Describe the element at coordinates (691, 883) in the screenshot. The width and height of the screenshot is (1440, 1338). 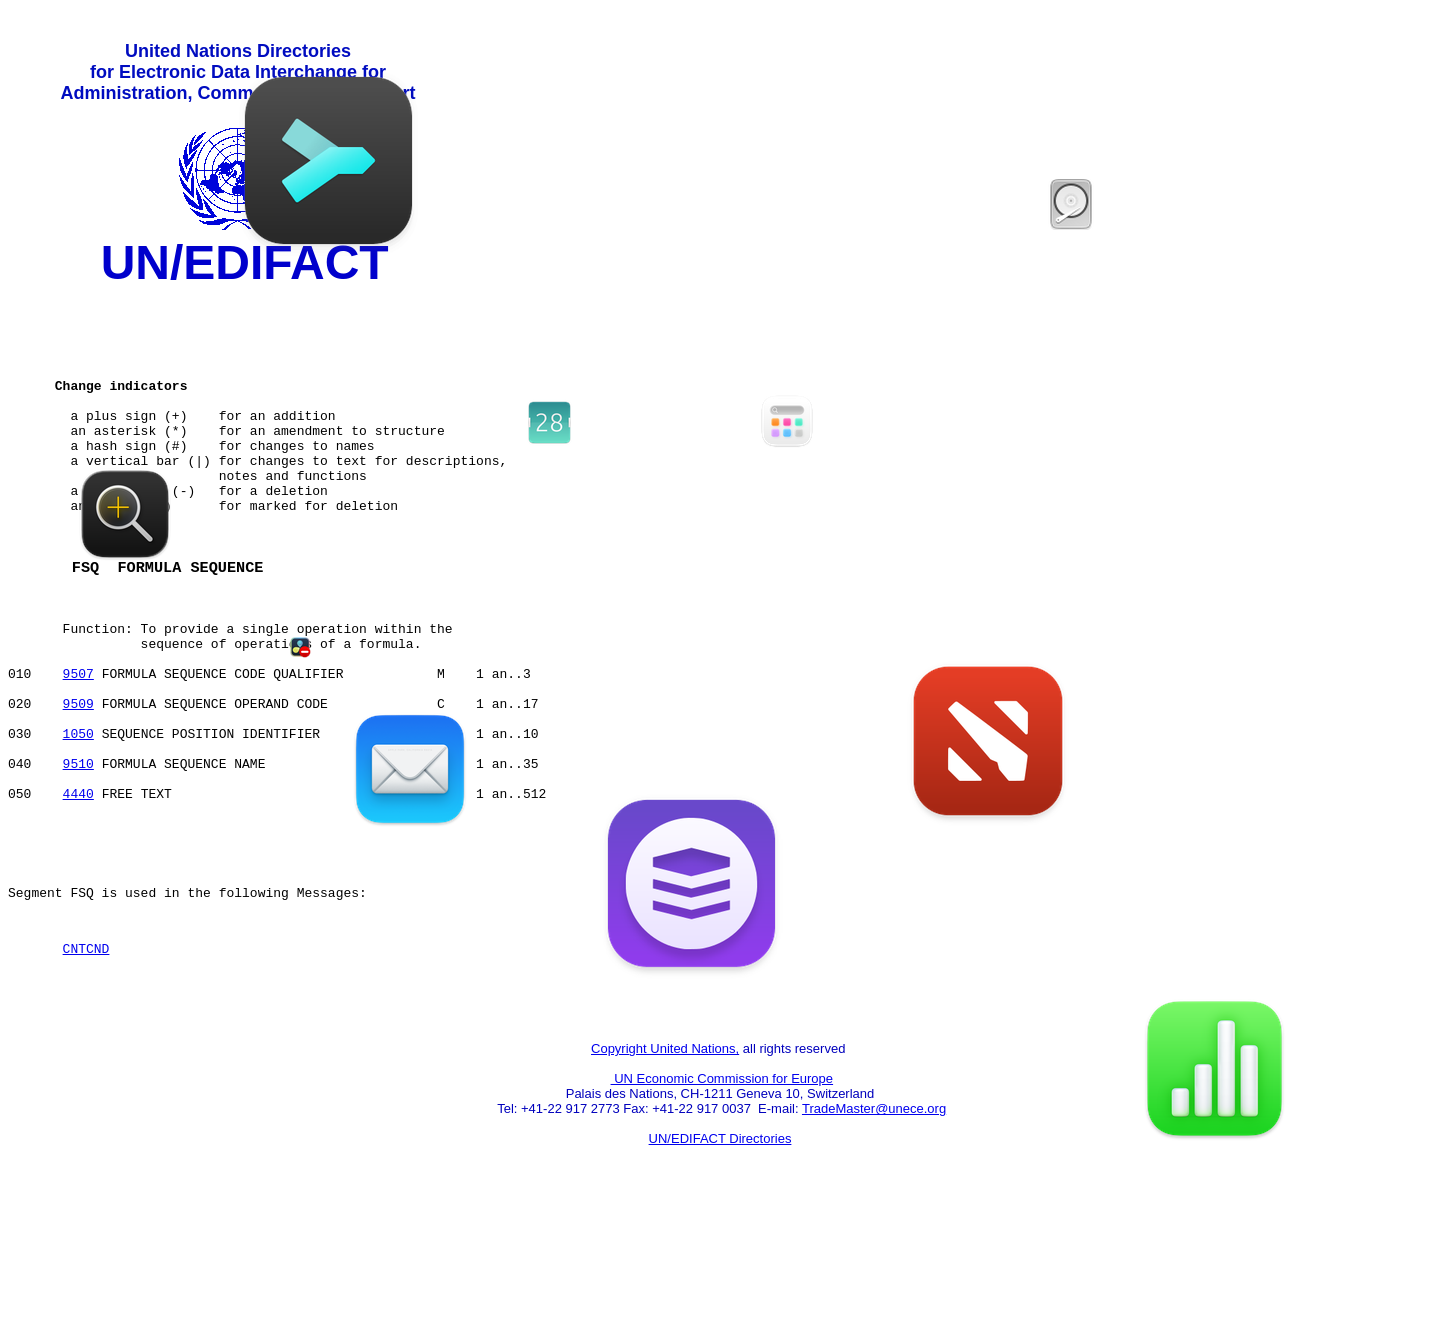
I see `open stack app for organizing files or content` at that location.